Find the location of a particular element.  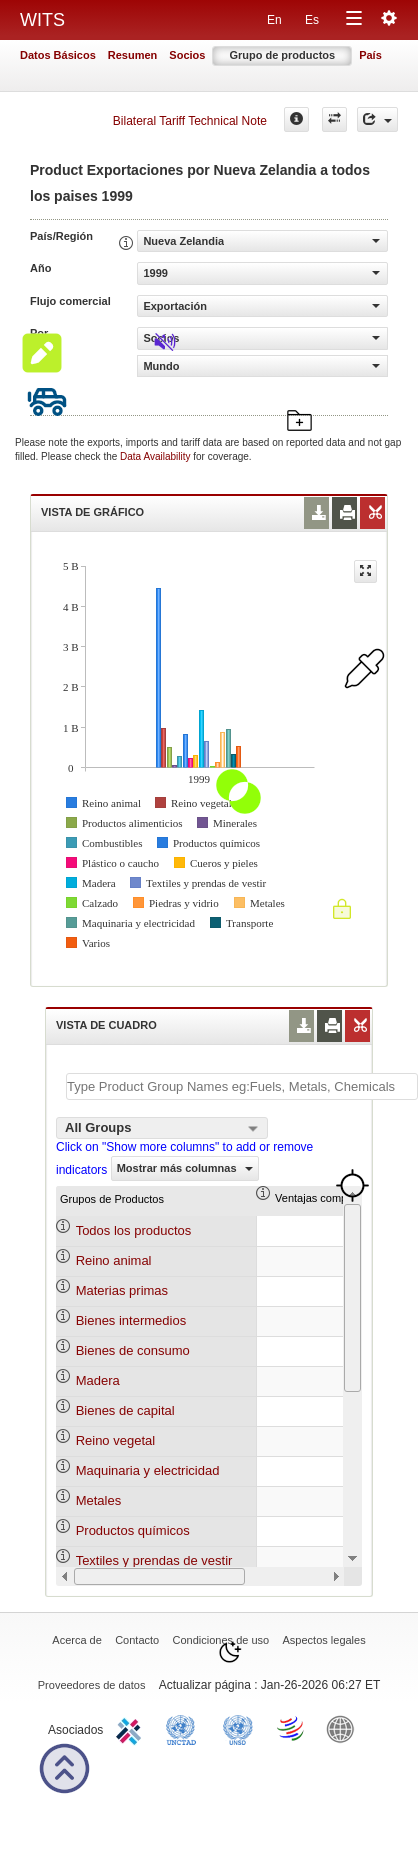

center map on current location is located at coordinates (352, 1185).